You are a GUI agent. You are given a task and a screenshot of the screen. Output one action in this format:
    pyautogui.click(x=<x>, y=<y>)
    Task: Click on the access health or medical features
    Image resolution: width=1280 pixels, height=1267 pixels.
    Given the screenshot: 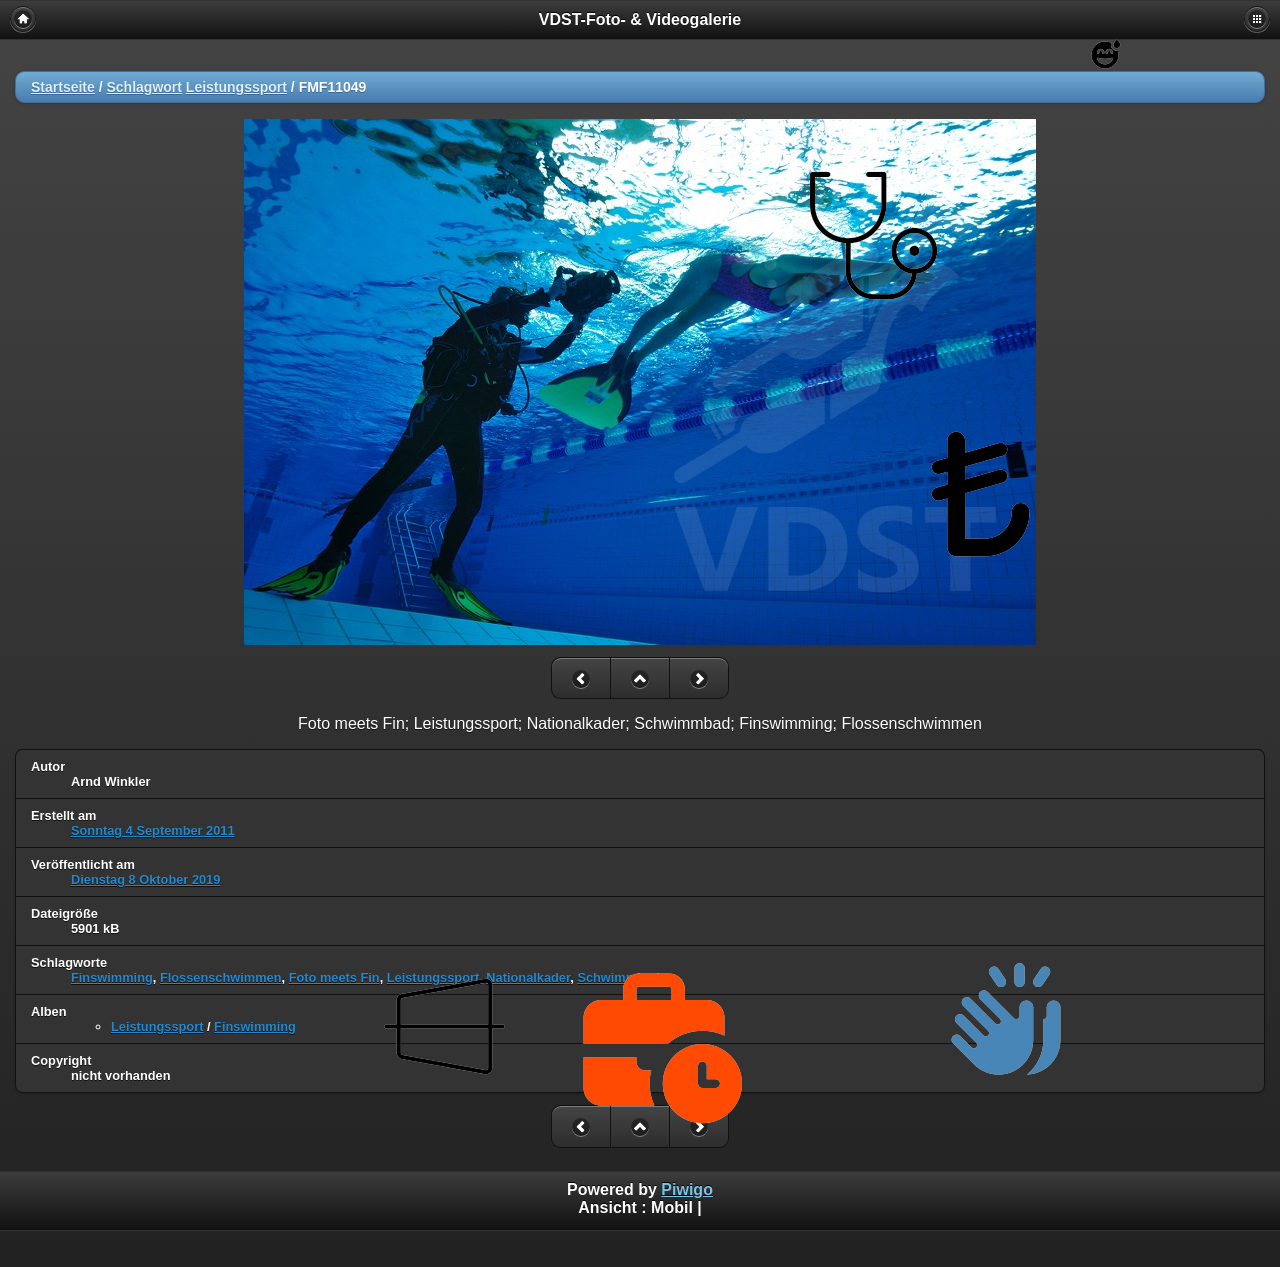 What is the action you would take?
    pyautogui.click(x=863, y=230)
    